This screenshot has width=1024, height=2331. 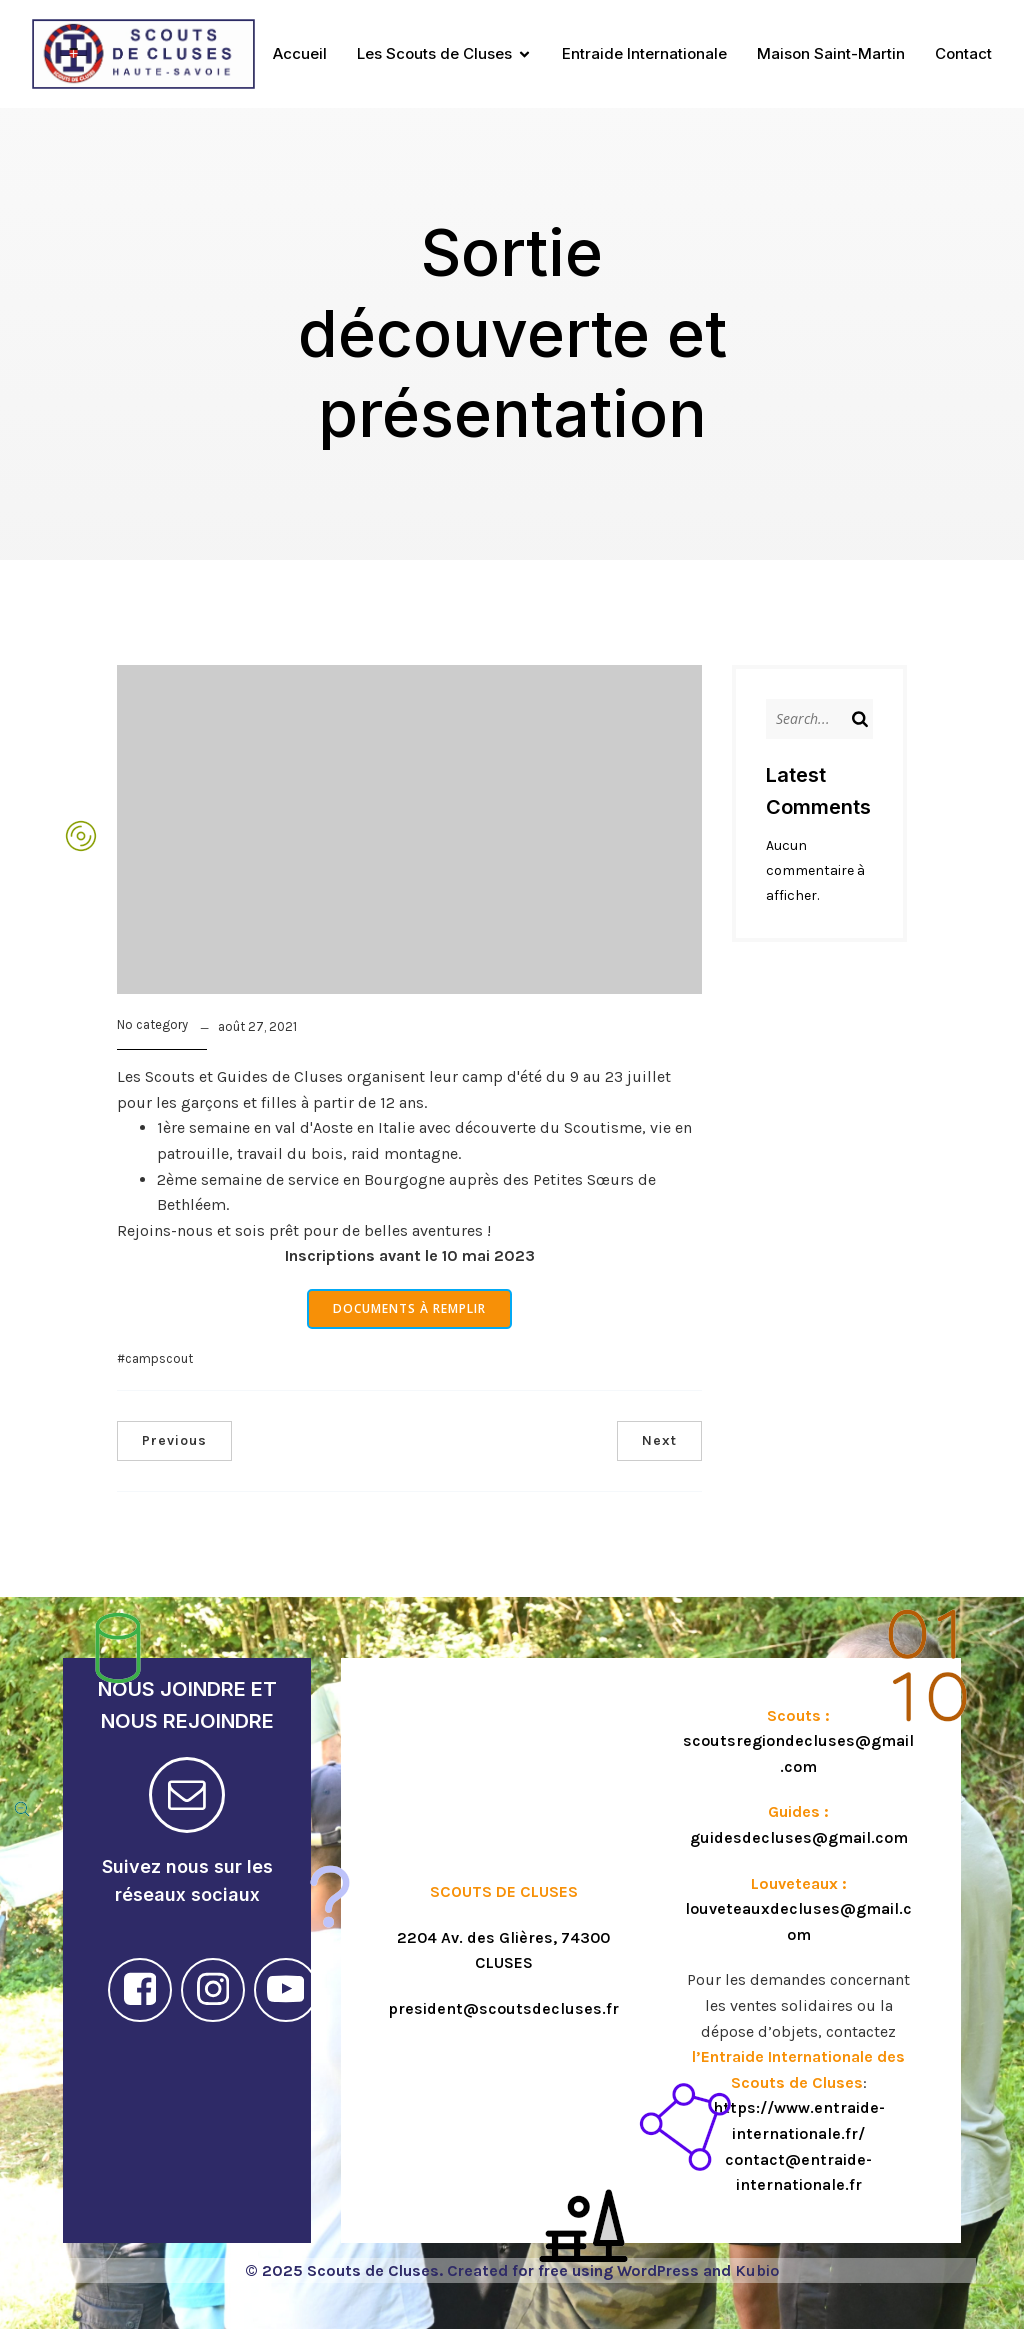 What do you see at coordinates (118, 1648) in the screenshot?
I see `database or data storage` at bounding box center [118, 1648].